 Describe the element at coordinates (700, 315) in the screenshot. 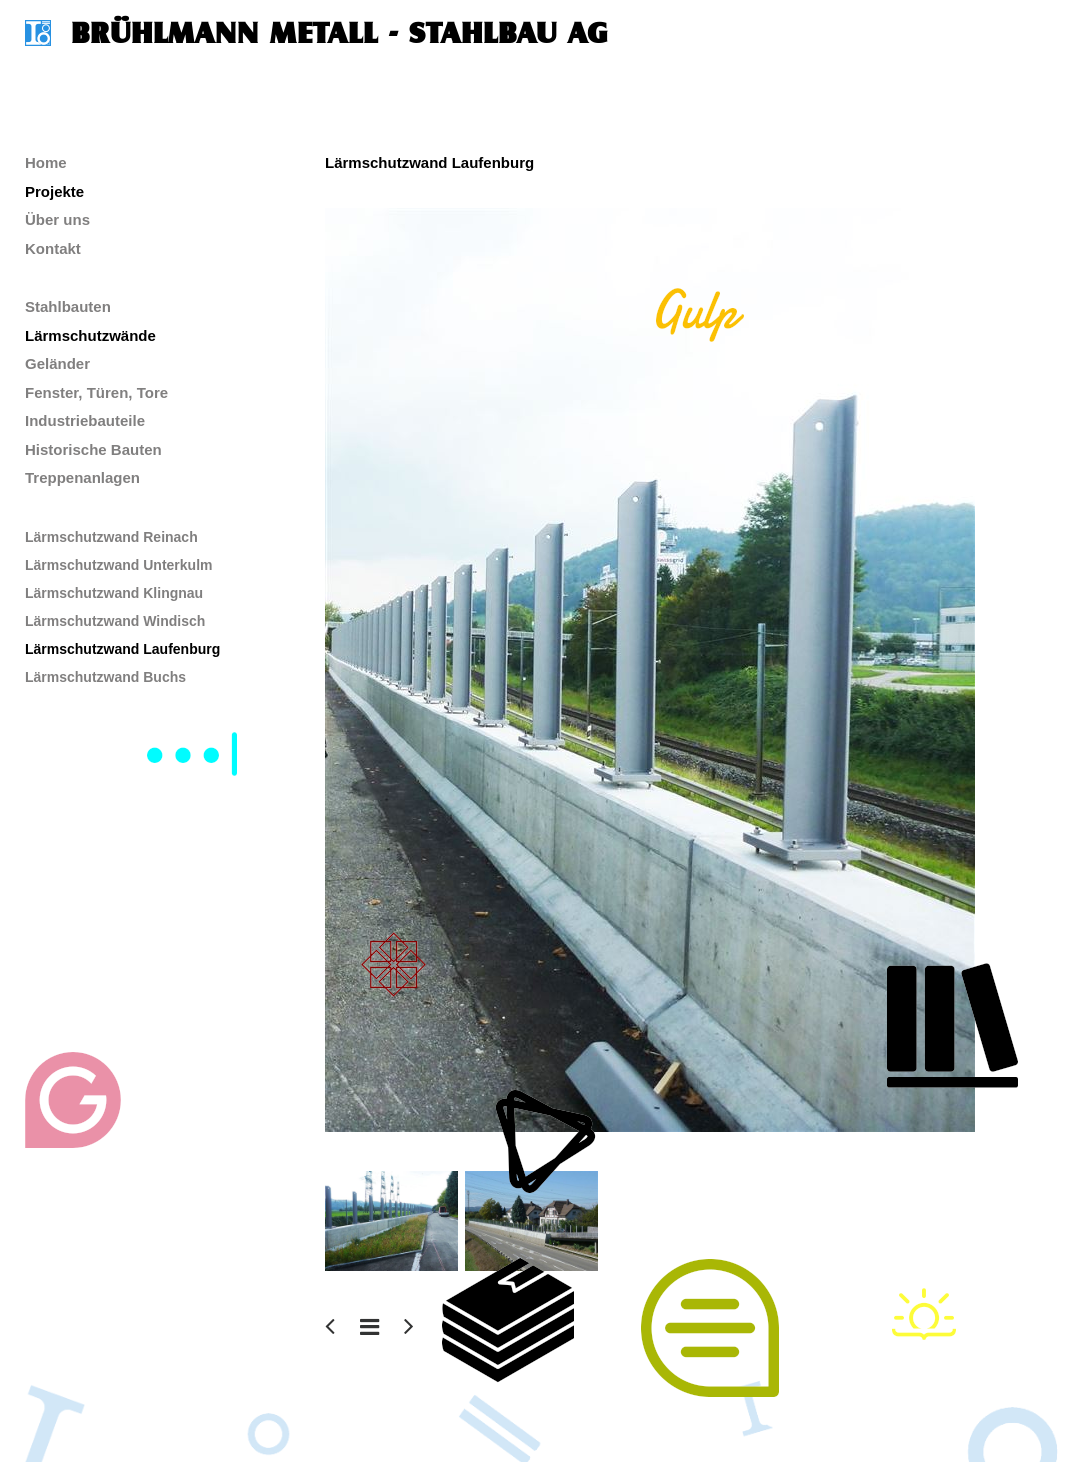

I see `gulp.js task runner logo` at that location.